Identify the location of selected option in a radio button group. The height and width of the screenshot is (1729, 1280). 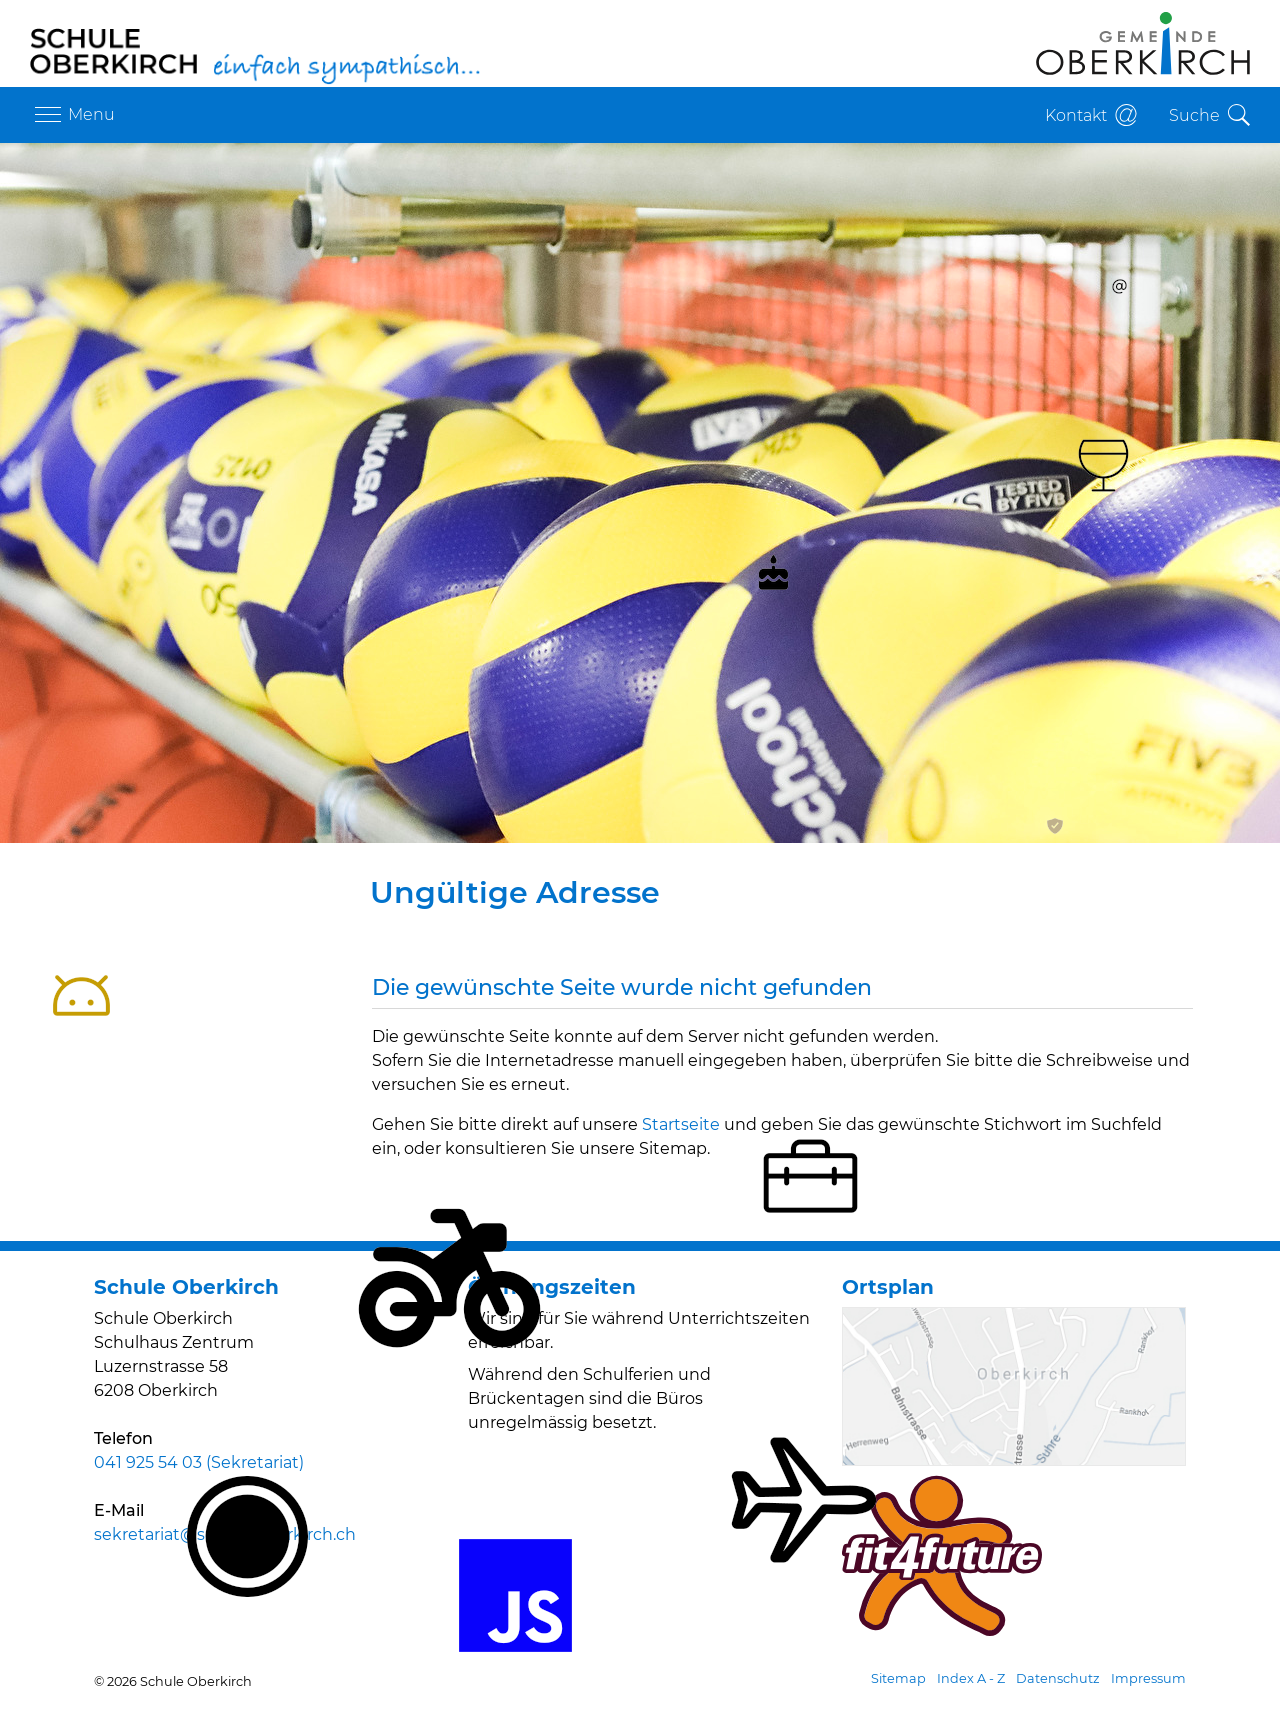
(247, 1536).